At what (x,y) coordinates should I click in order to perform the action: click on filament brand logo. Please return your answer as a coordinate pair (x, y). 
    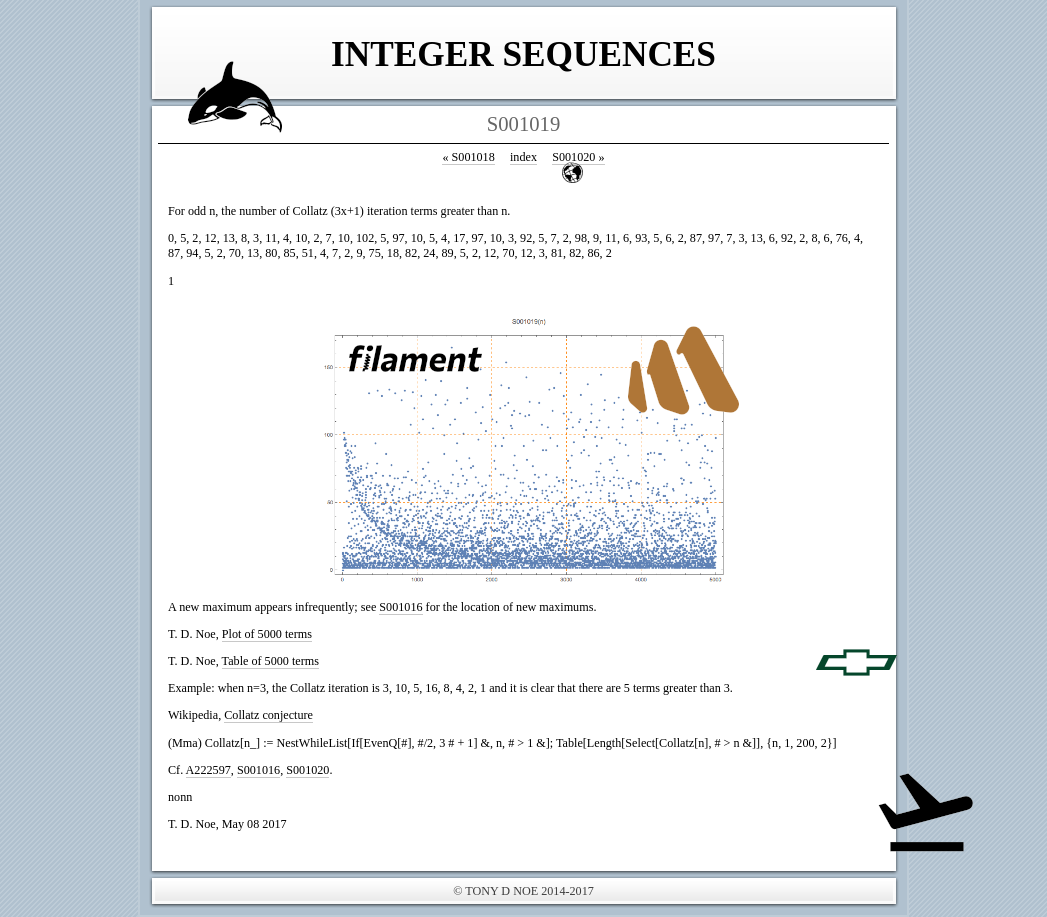
    Looking at the image, I should click on (415, 358).